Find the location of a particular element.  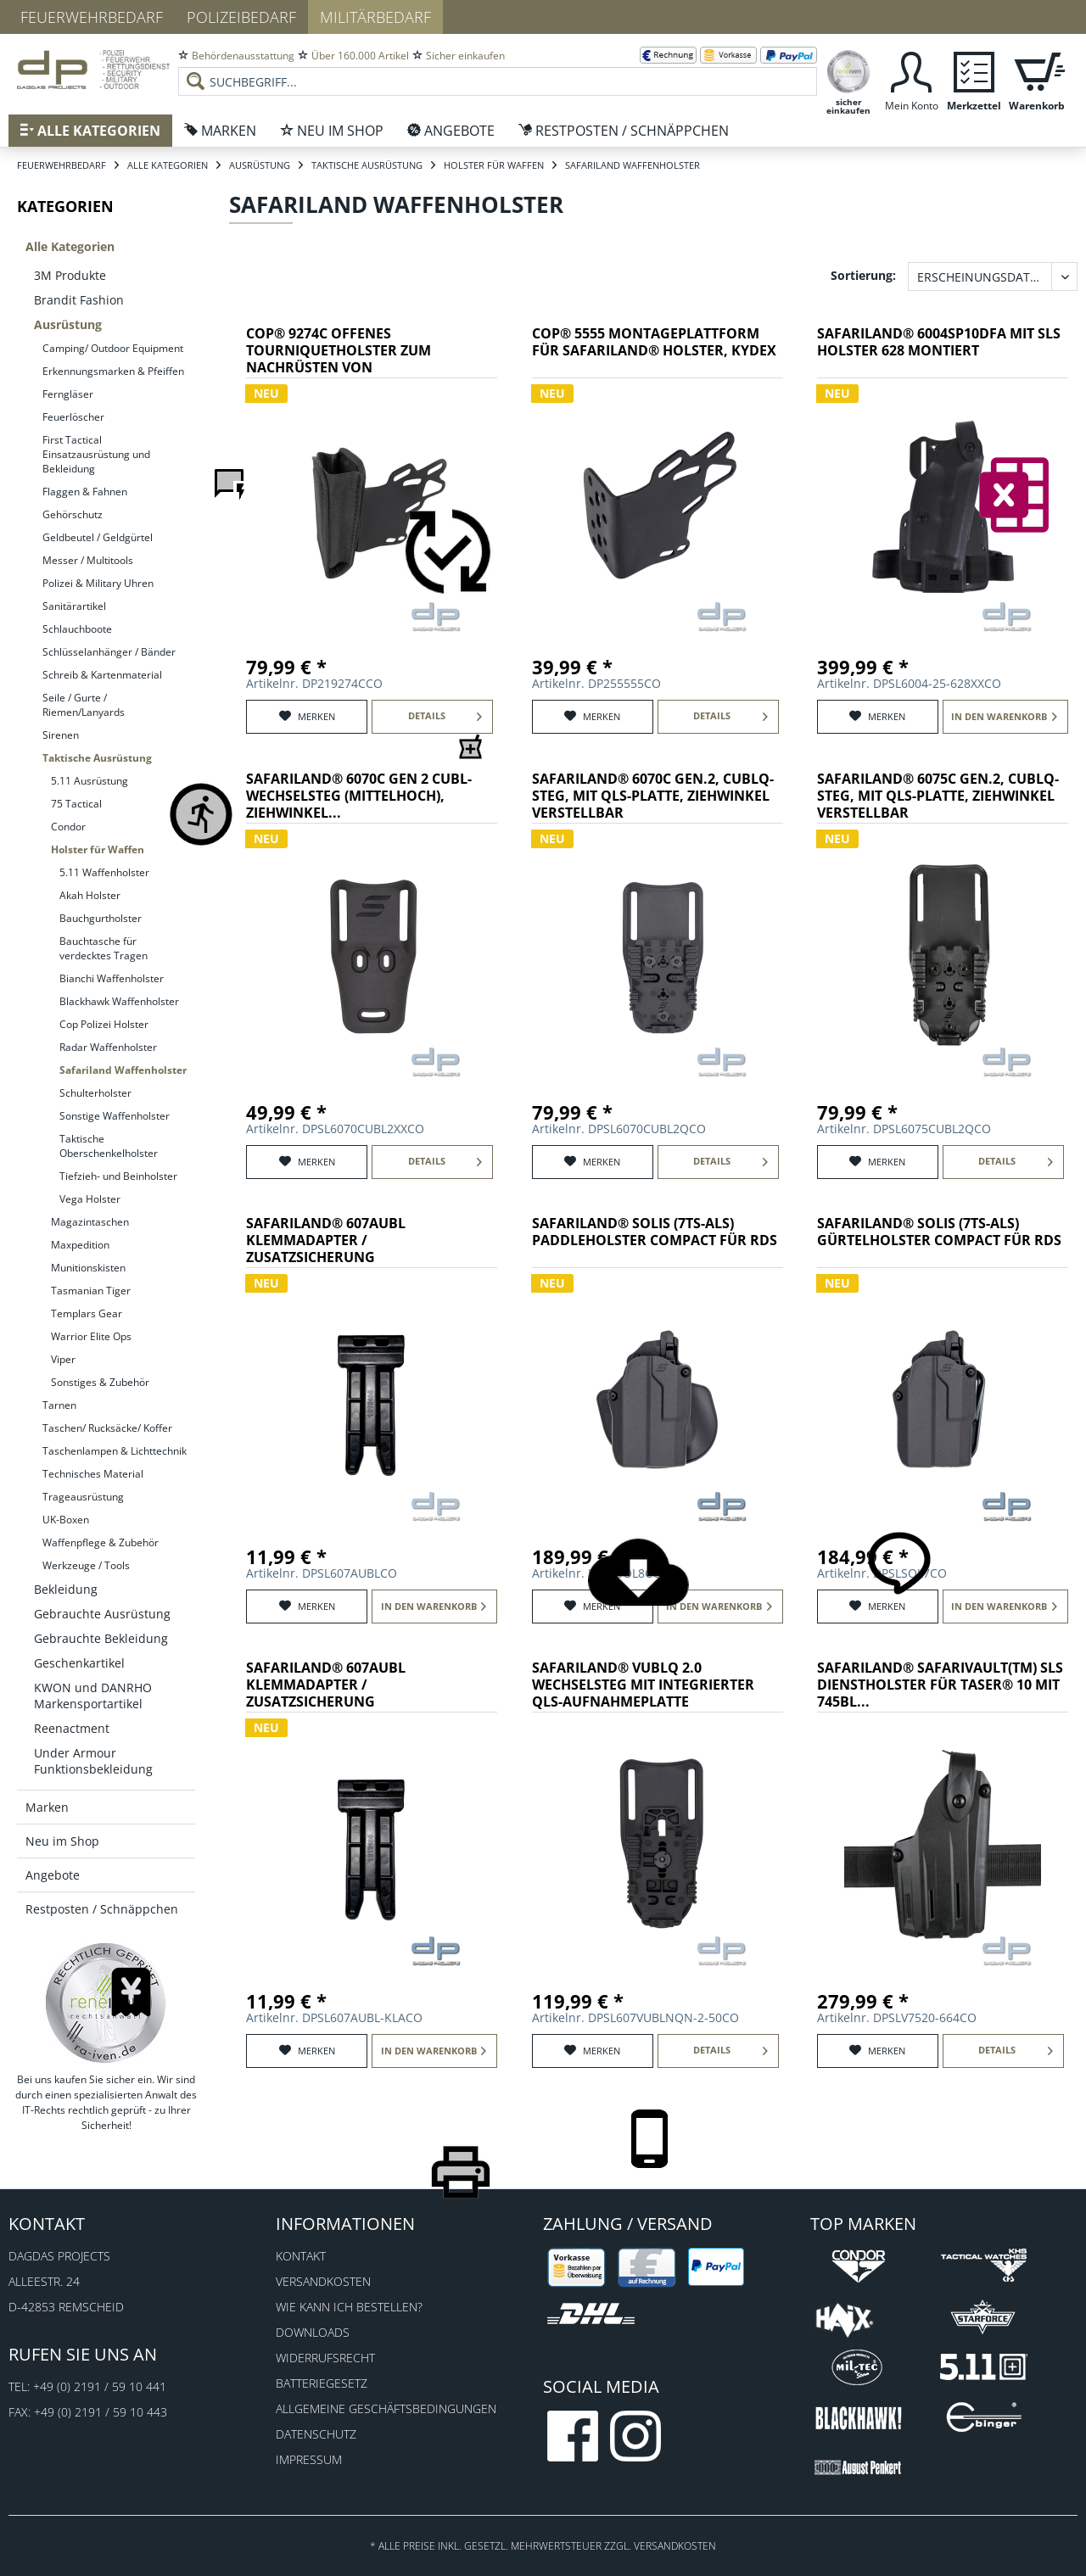

send a quick reply to a message is located at coordinates (229, 483).